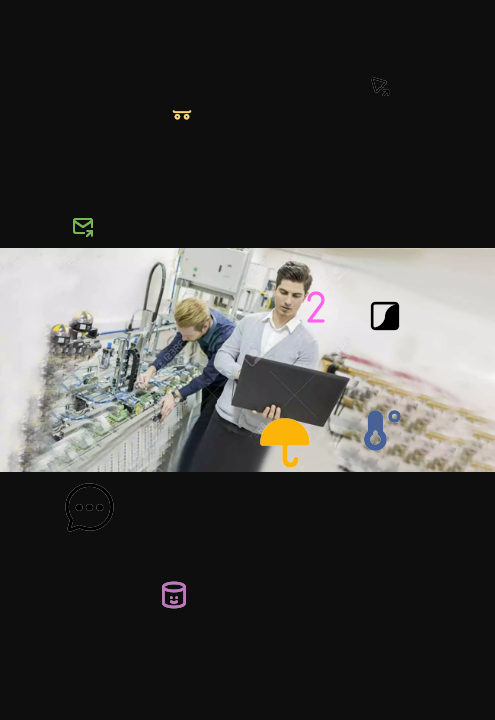 The height and width of the screenshot is (720, 495). What do you see at coordinates (89, 507) in the screenshot?
I see `open chat or messaging` at bounding box center [89, 507].